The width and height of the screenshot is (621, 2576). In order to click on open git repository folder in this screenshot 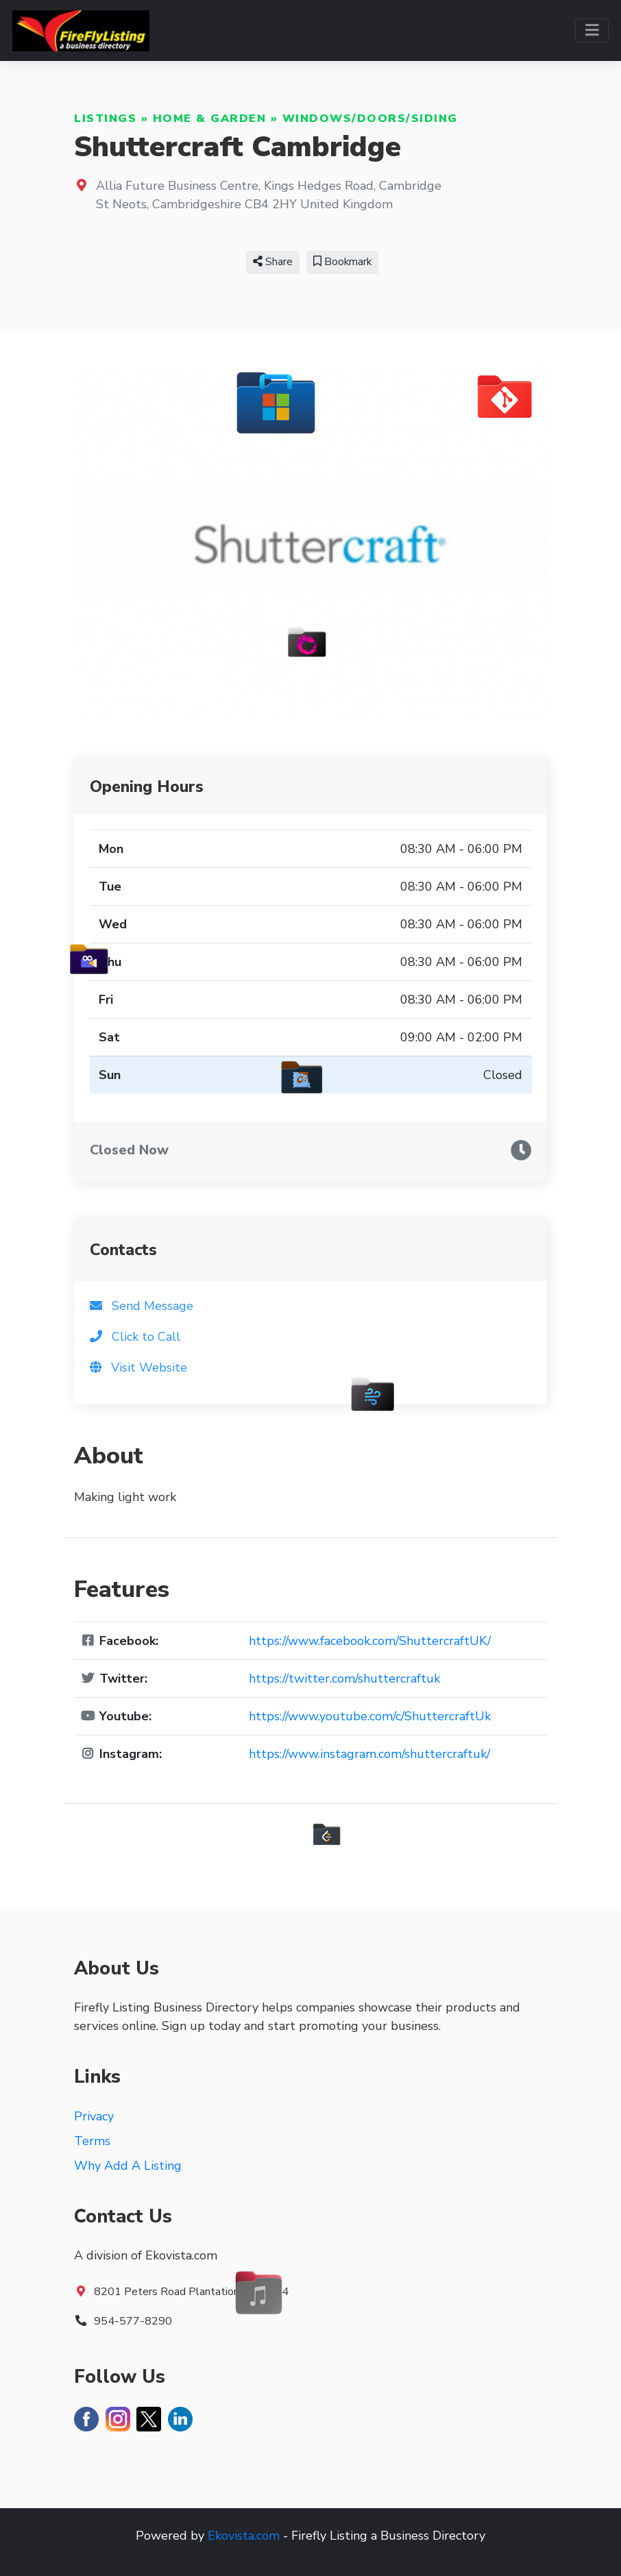, I will do `click(504, 398)`.